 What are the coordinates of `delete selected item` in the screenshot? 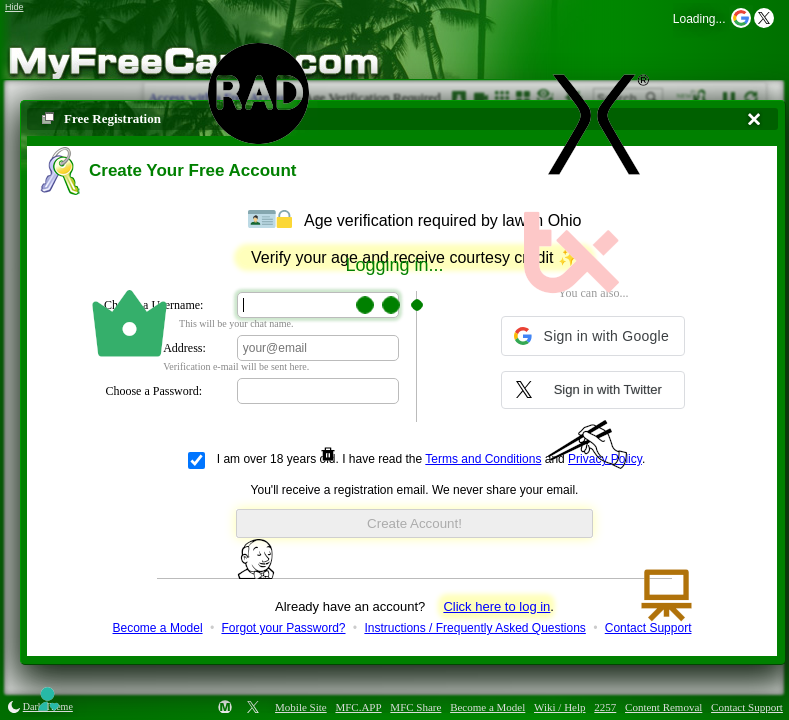 It's located at (328, 454).